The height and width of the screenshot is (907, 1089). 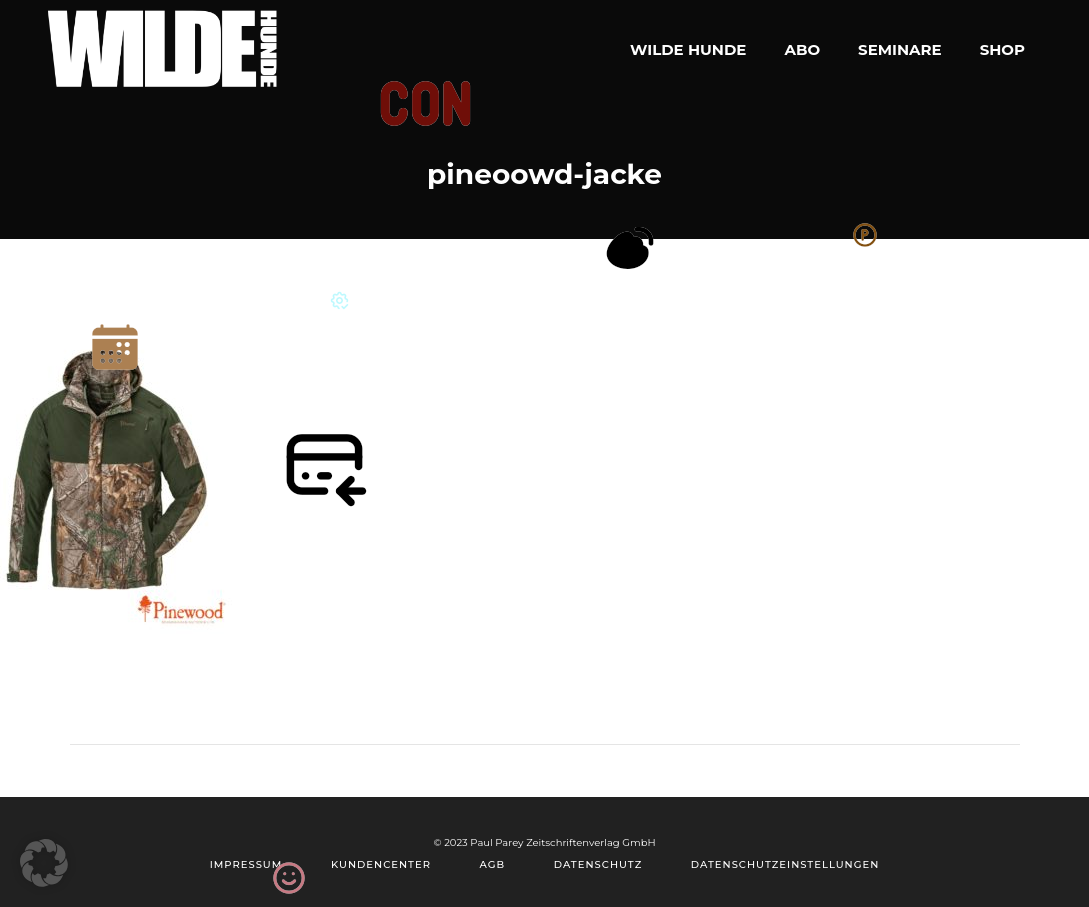 What do you see at coordinates (865, 235) in the screenshot?
I see `parking available or parking location` at bounding box center [865, 235].